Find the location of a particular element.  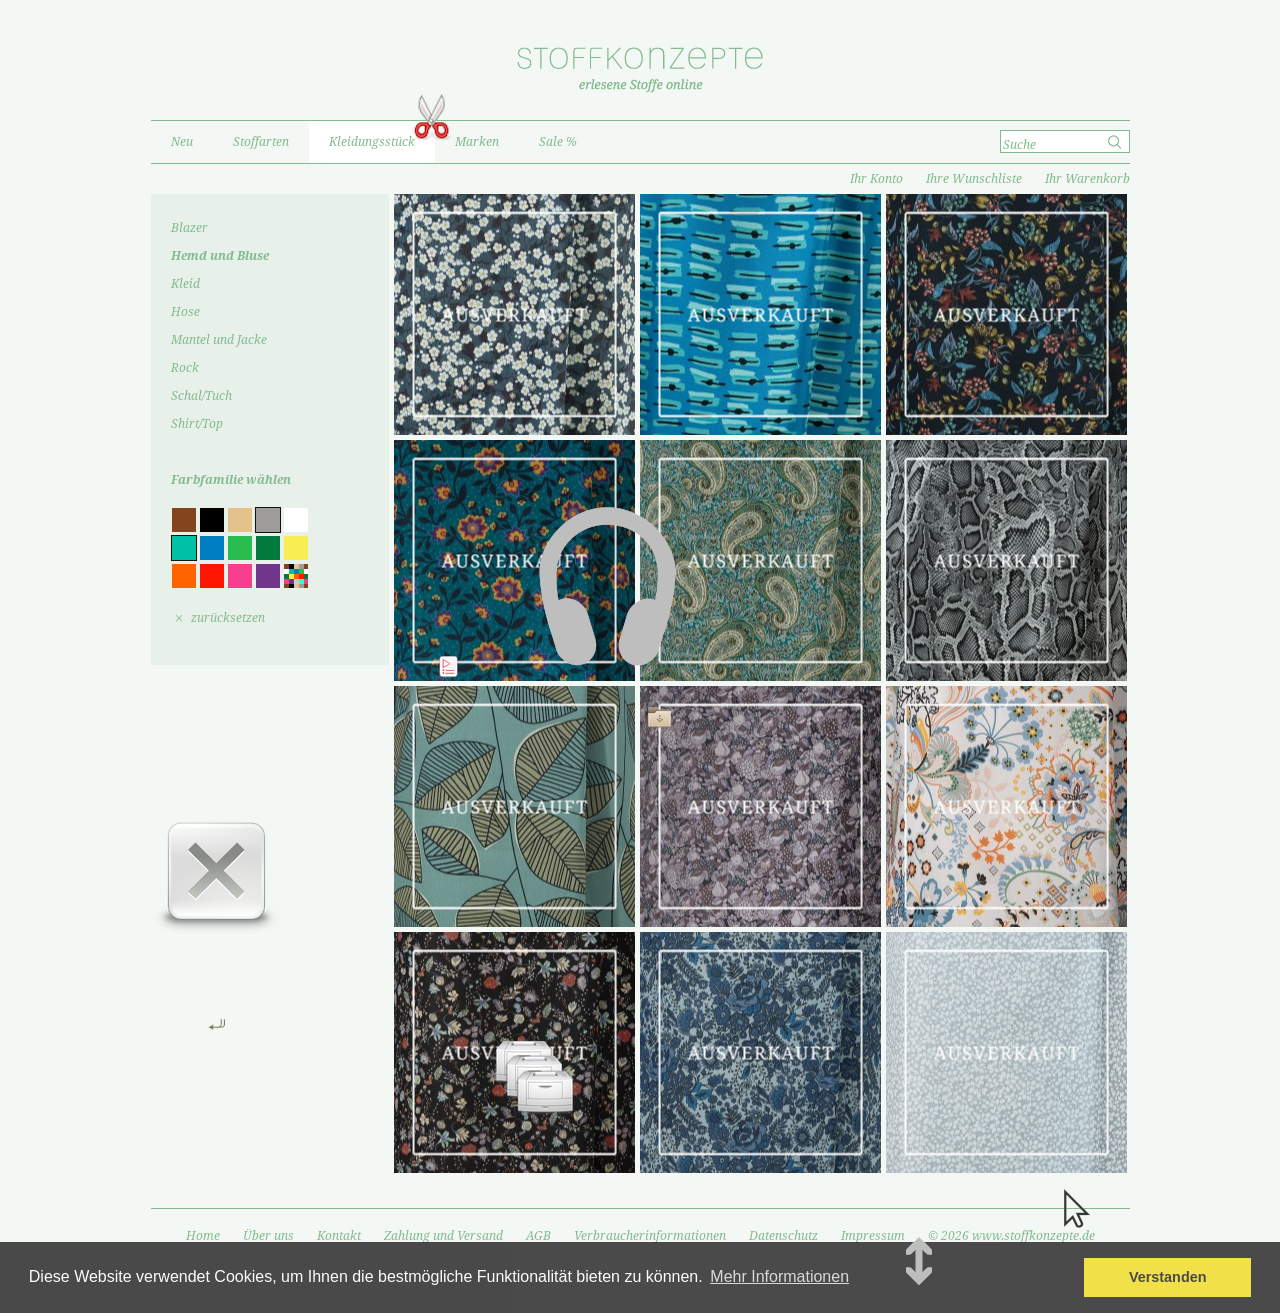

access shared printer pool or network printers is located at coordinates (534, 1076).